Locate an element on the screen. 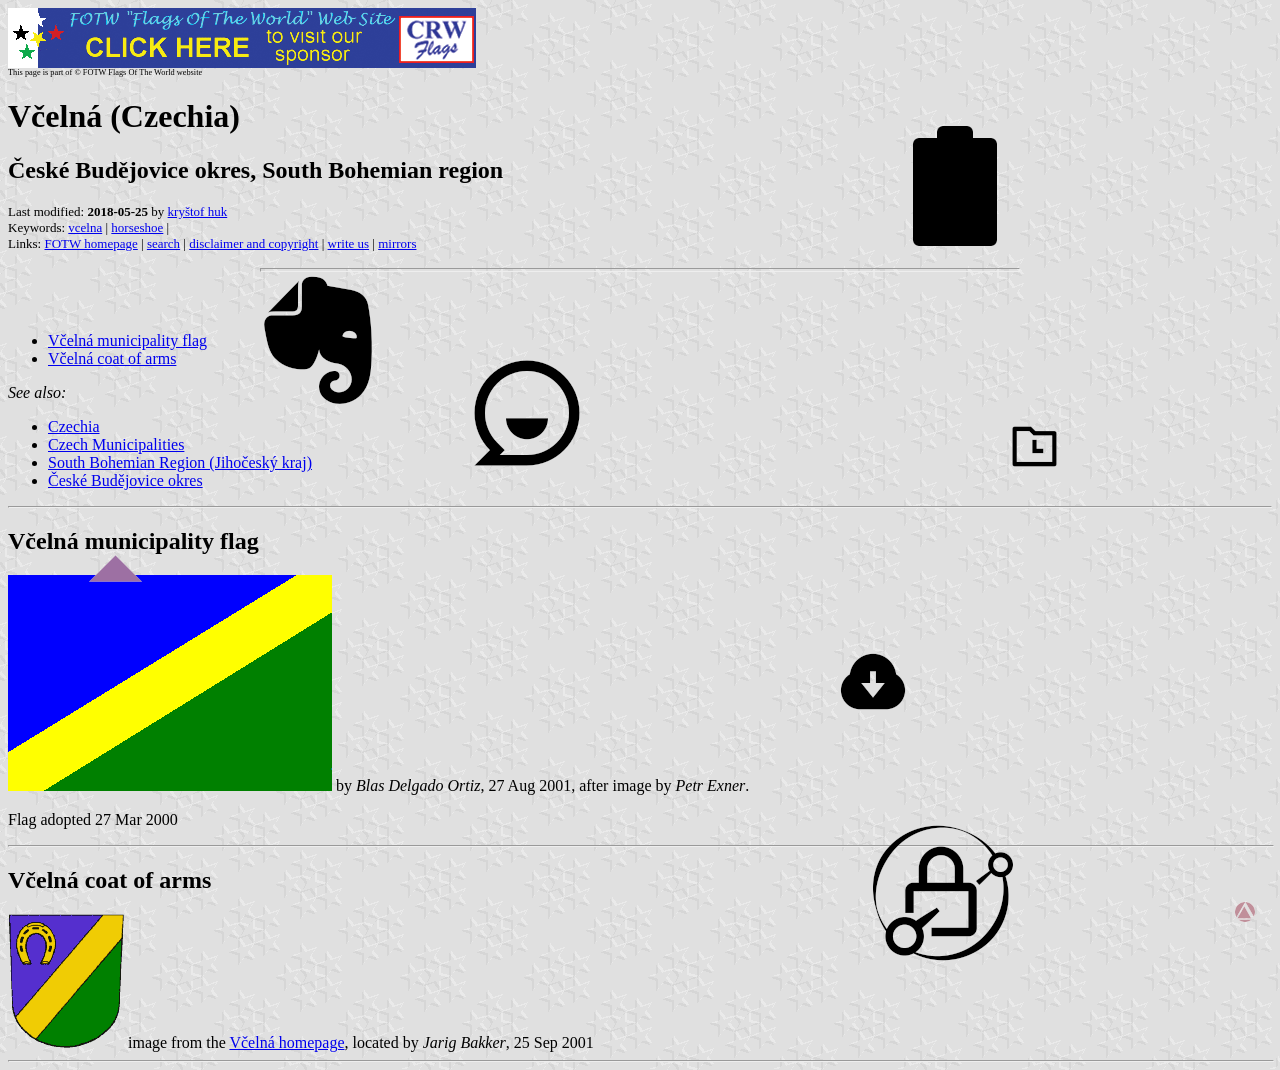 The height and width of the screenshot is (1070, 1280). open Evernote app is located at coordinates (318, 337).